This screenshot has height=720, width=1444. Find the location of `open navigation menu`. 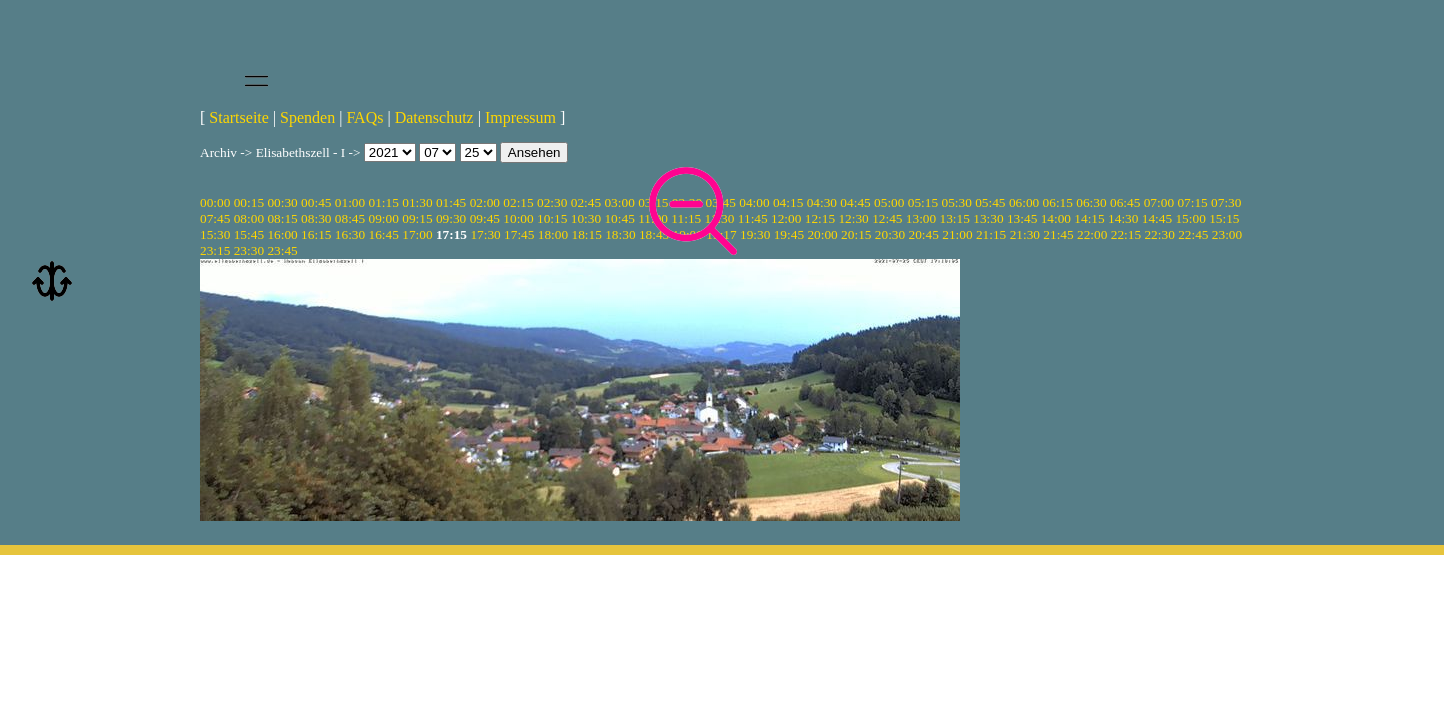

open navigation menu is located at coordinates (256, 80).